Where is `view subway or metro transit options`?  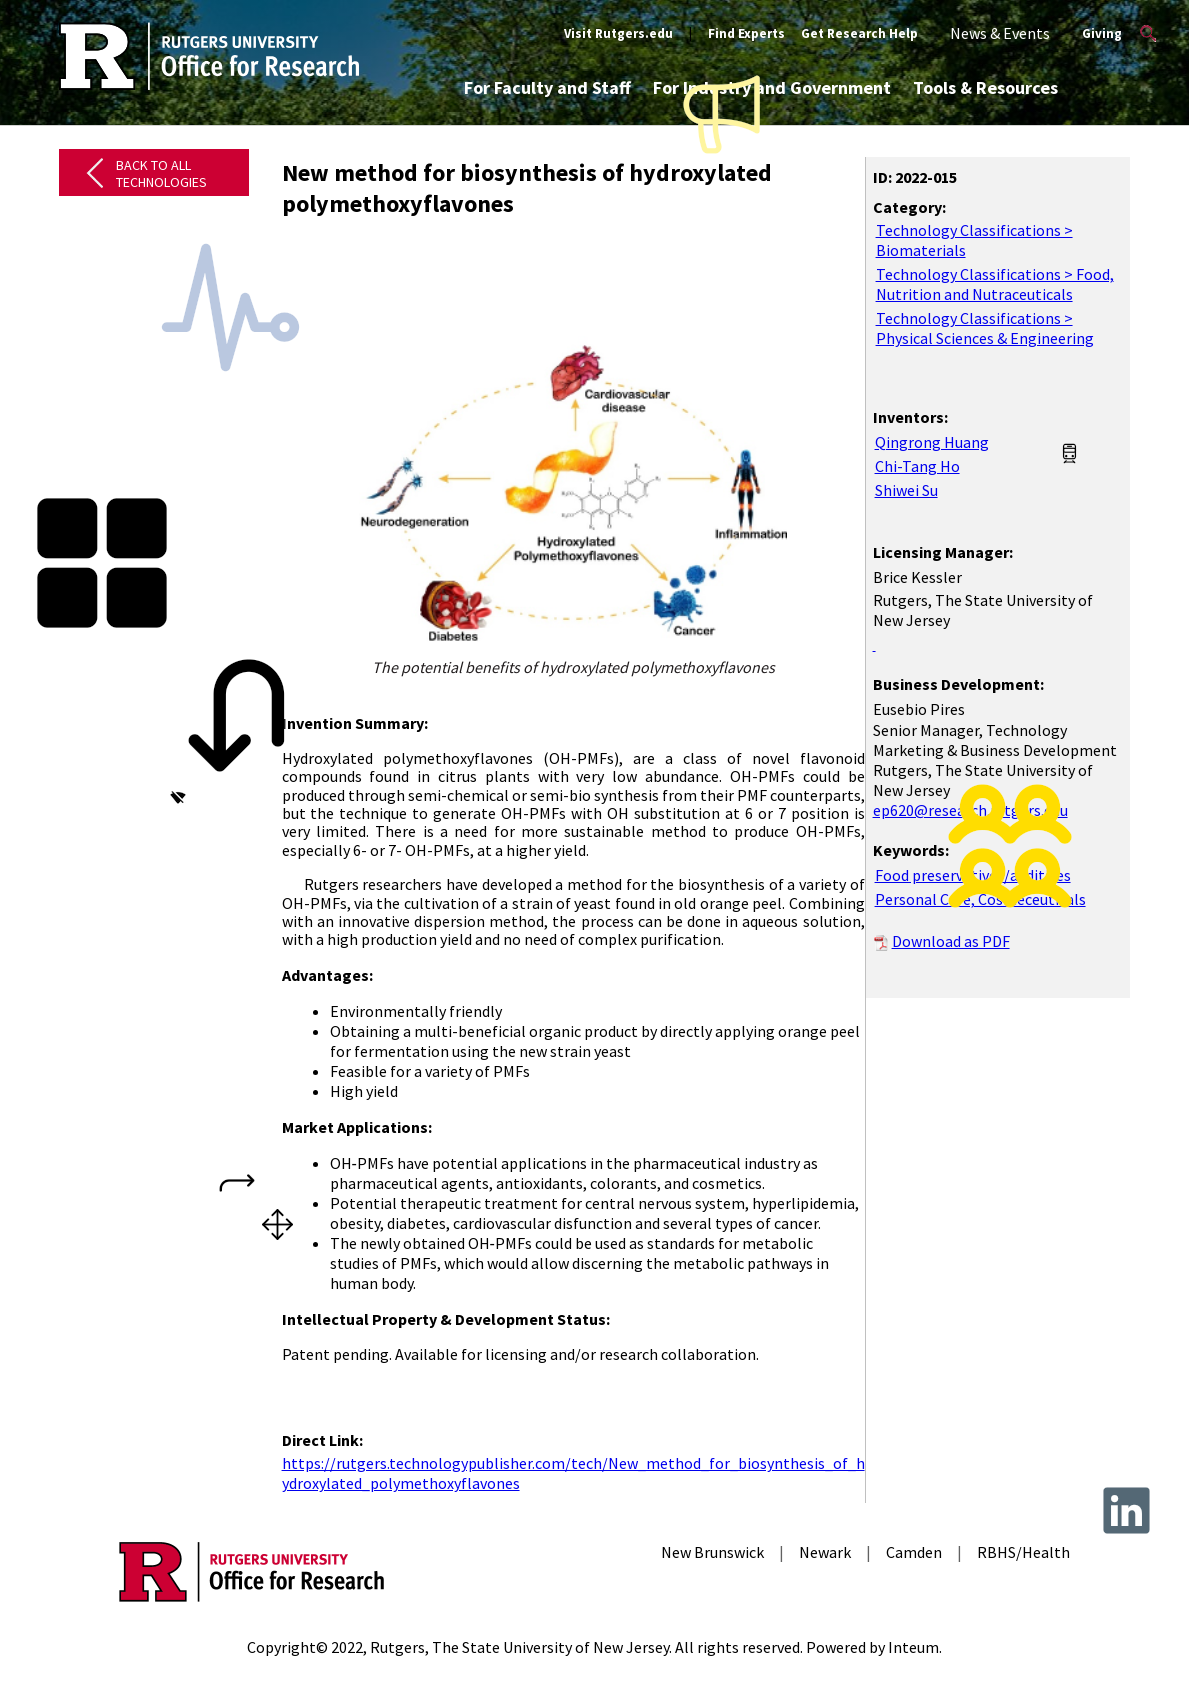 view subway or metro transit options is located at coordinates (1069, 453).